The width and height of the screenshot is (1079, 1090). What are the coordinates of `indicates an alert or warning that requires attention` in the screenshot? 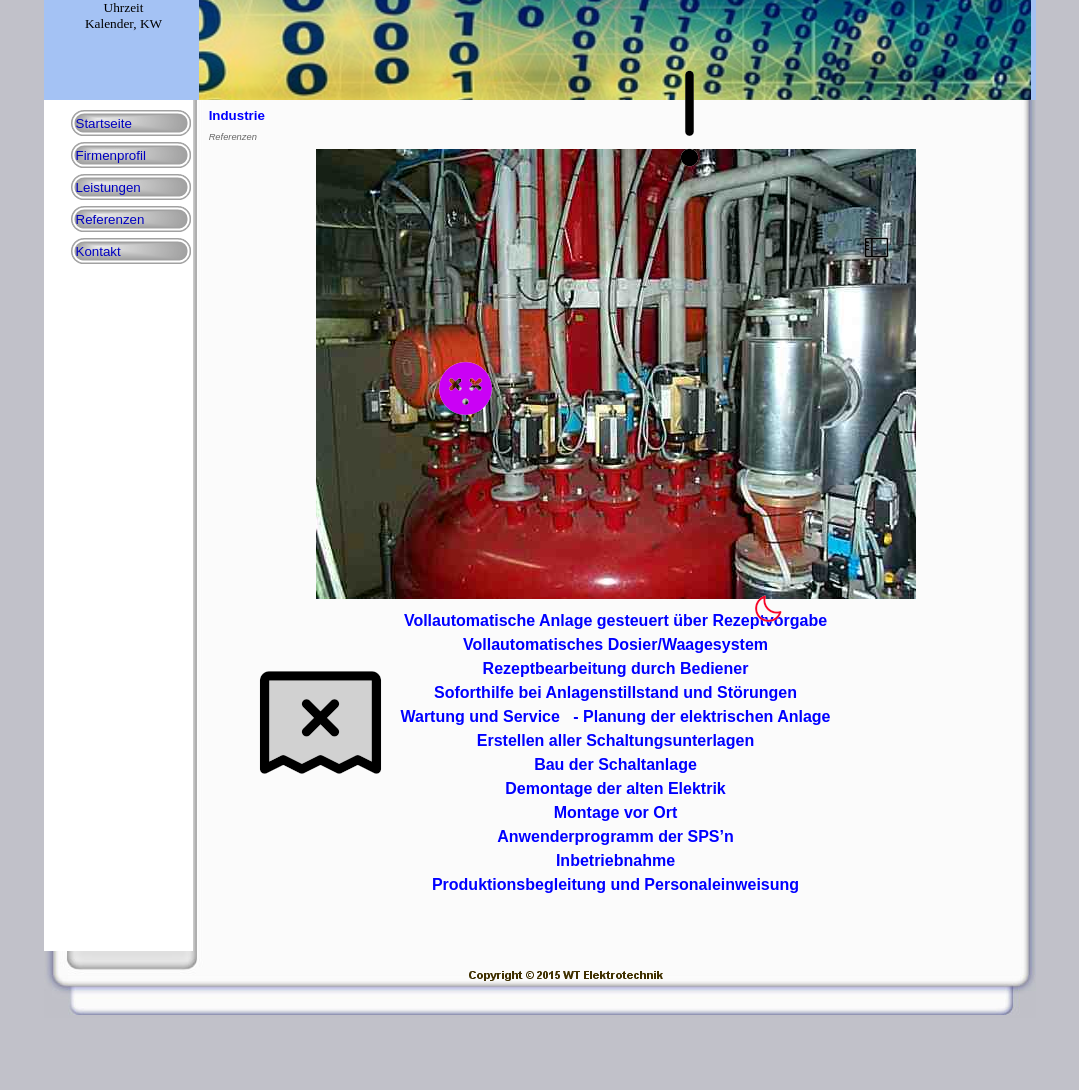 It's located at (689, 118).